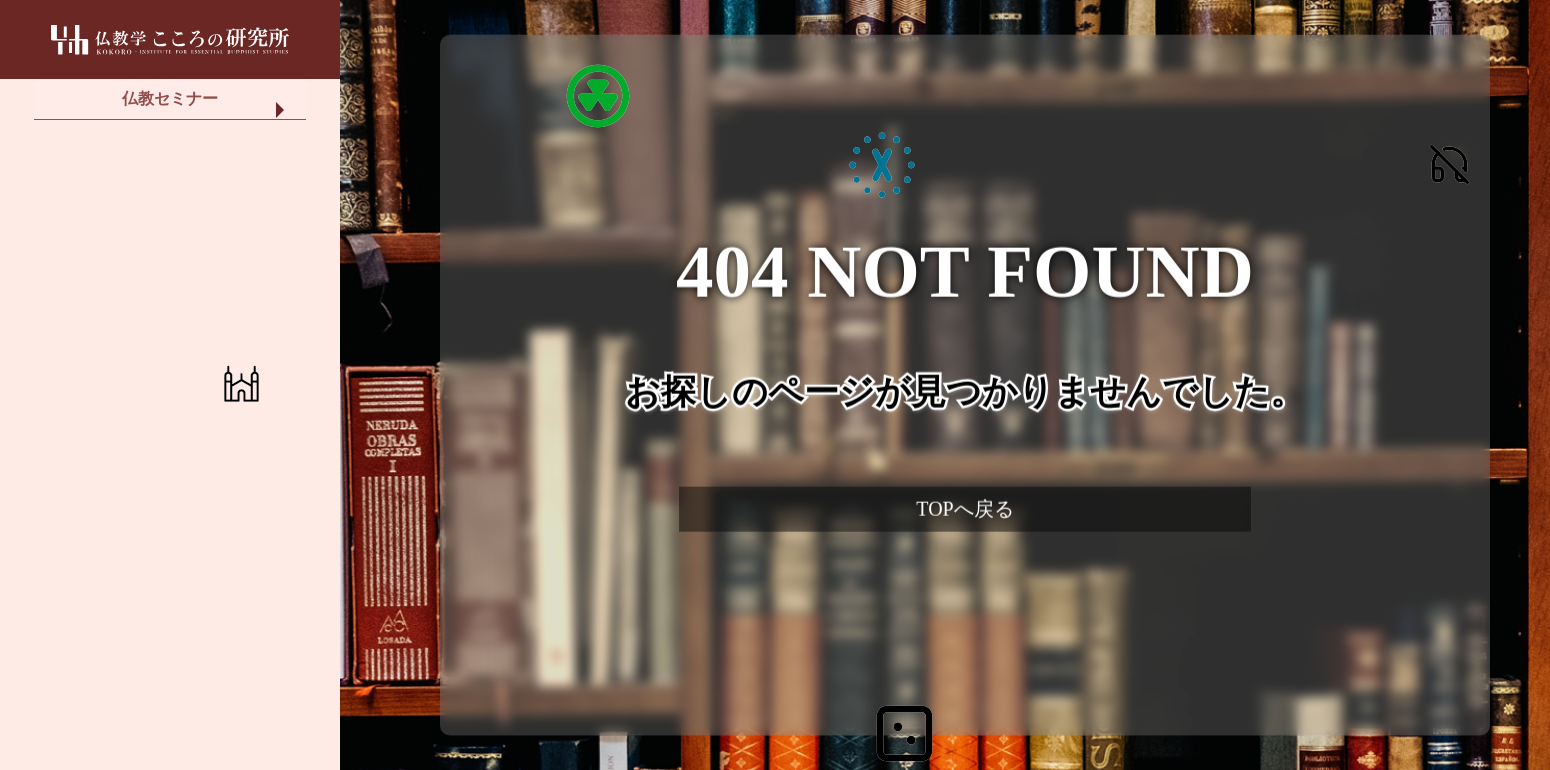 The height and width of the screenshot is (770, 1550). I want to click on pending or processing cancellation, so click(882, 165).